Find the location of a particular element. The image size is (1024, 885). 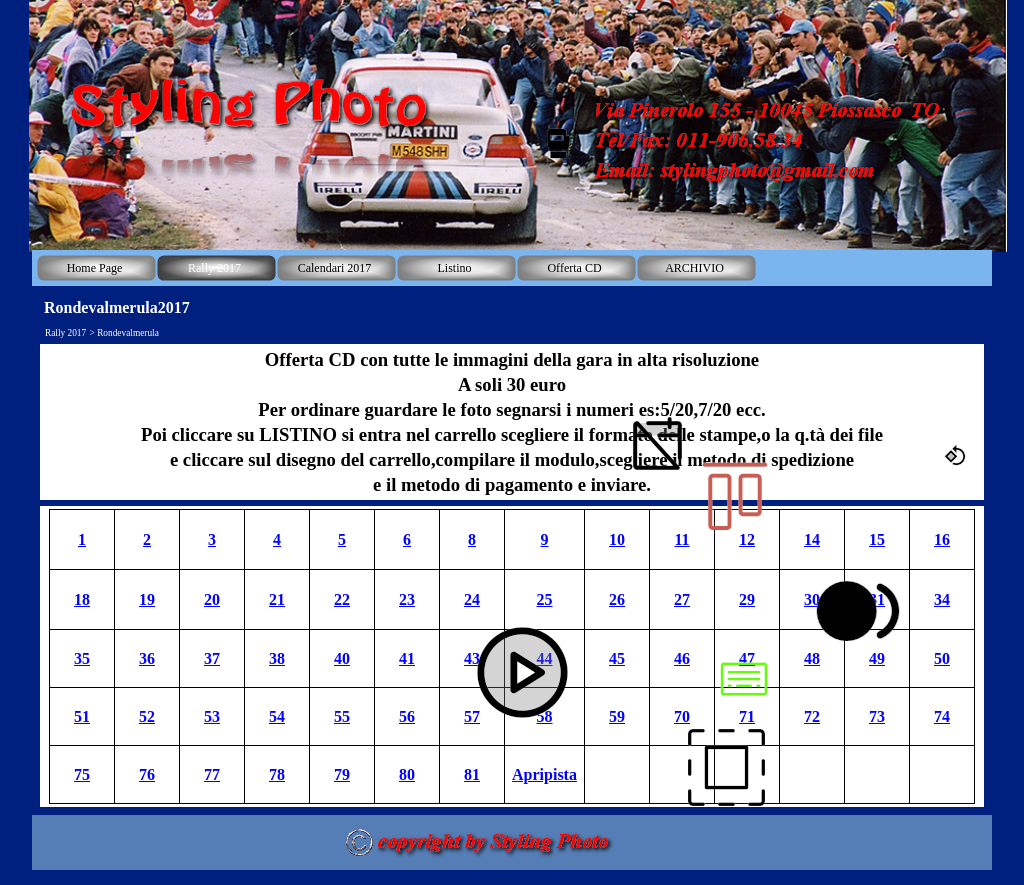

play media or video content is located at coordinates (522, 672).